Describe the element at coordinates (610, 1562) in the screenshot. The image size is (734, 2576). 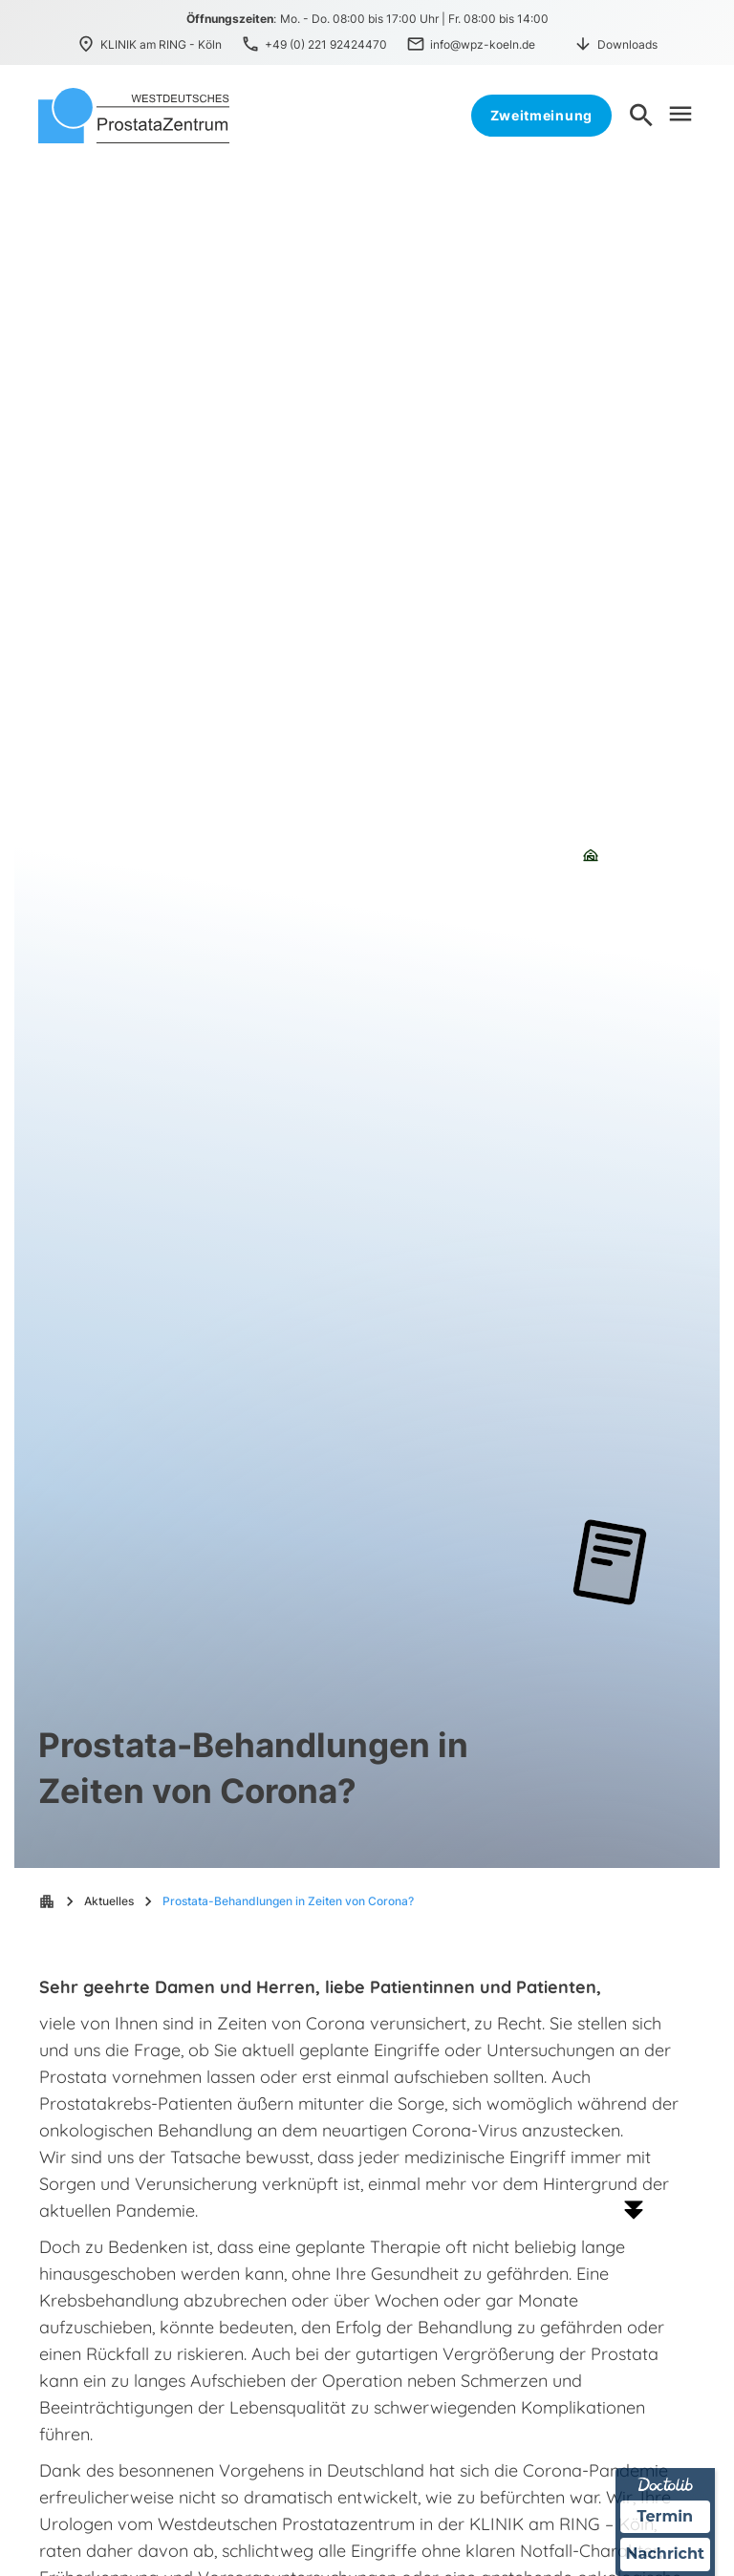
I see `view your resume or CV` at that location.